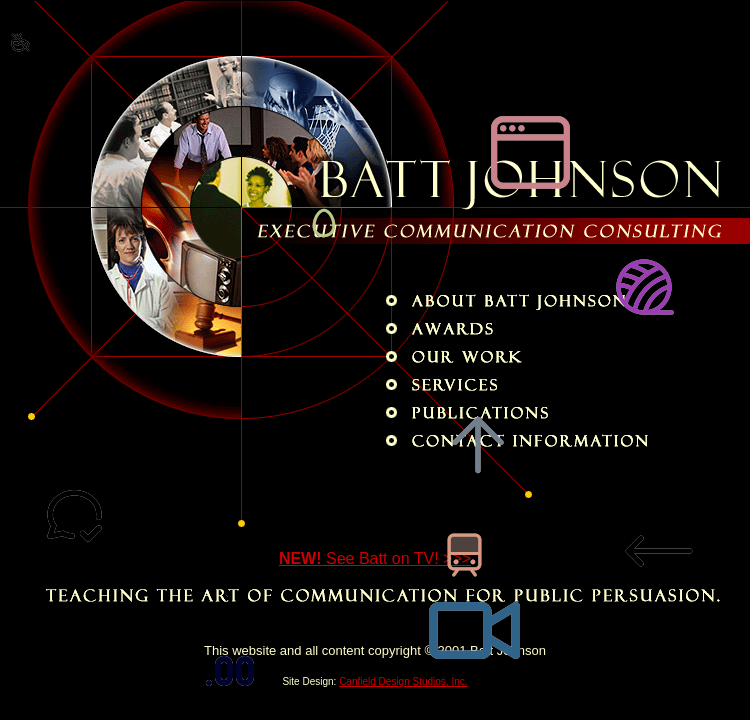  Describe the element at coordinates (644, 287) in the screenshot. I see `access knitting or crafting projects` at that location.